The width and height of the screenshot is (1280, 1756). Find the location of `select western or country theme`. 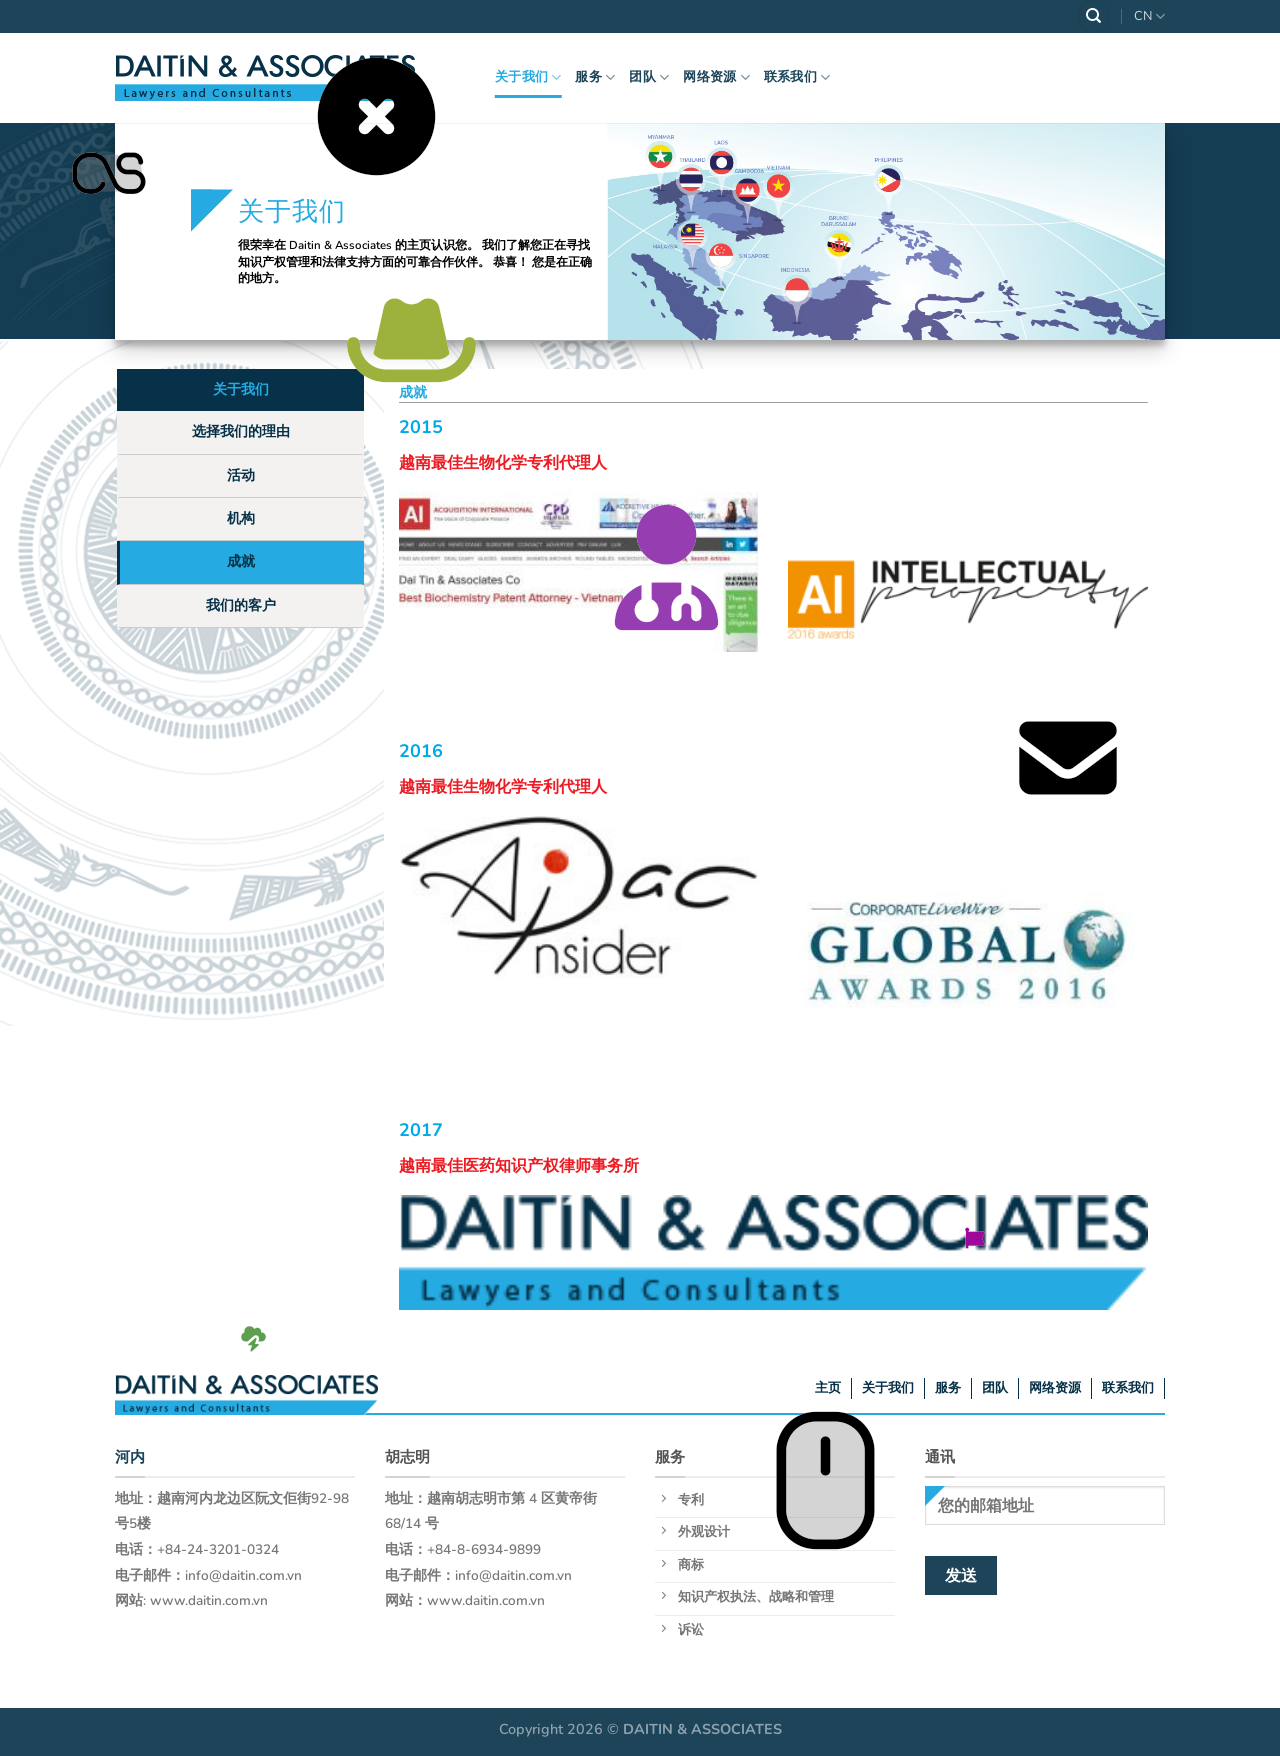

select western or country theme is located at coordinates (411, 343).